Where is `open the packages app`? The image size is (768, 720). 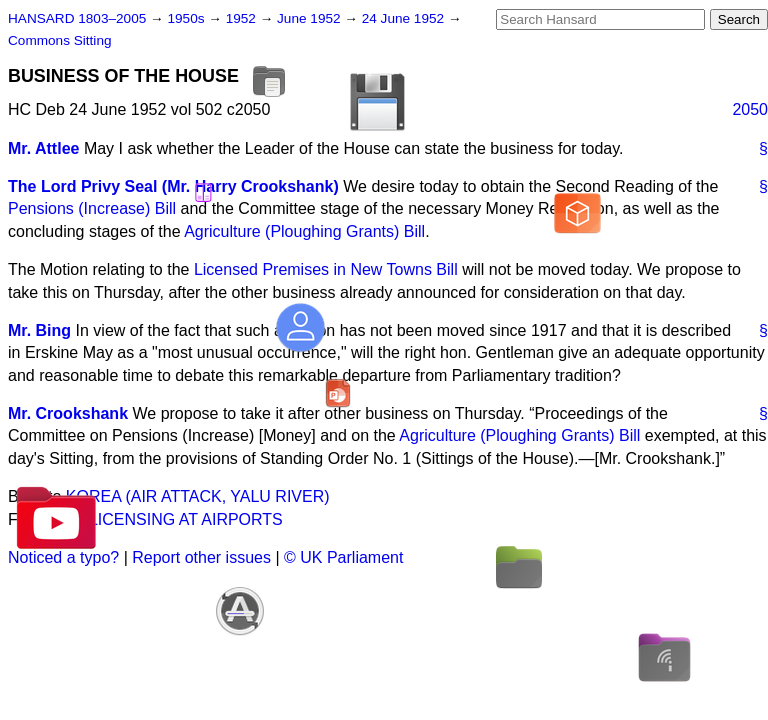
open the packages app is located at coordinates (204, 192).